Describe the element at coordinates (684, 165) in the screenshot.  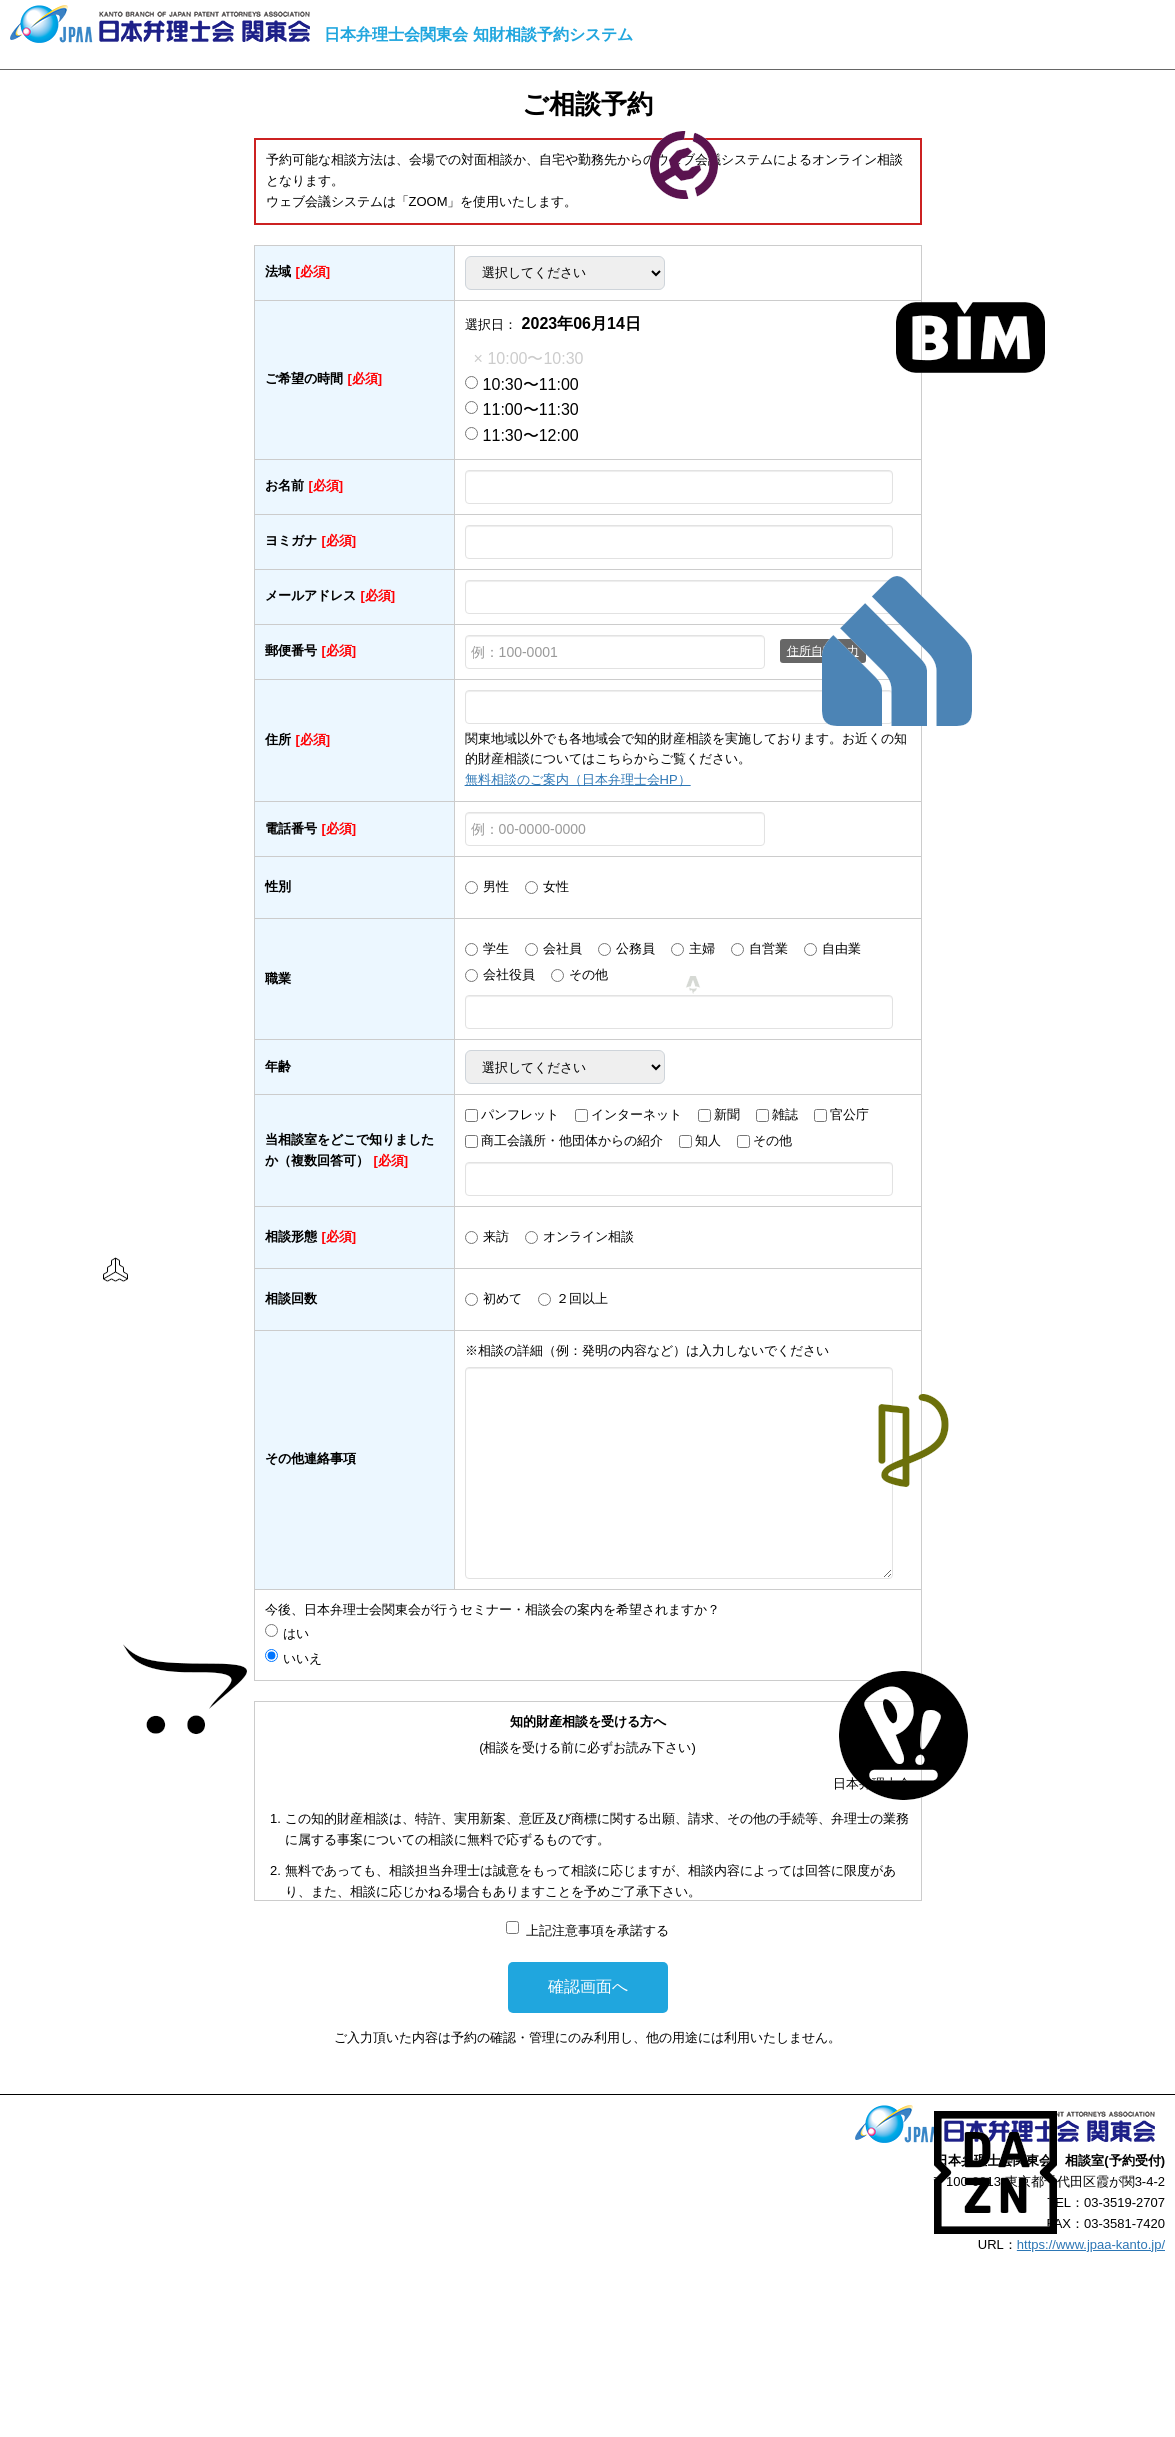
I see `visit the Modrinth website or platform` at that location.